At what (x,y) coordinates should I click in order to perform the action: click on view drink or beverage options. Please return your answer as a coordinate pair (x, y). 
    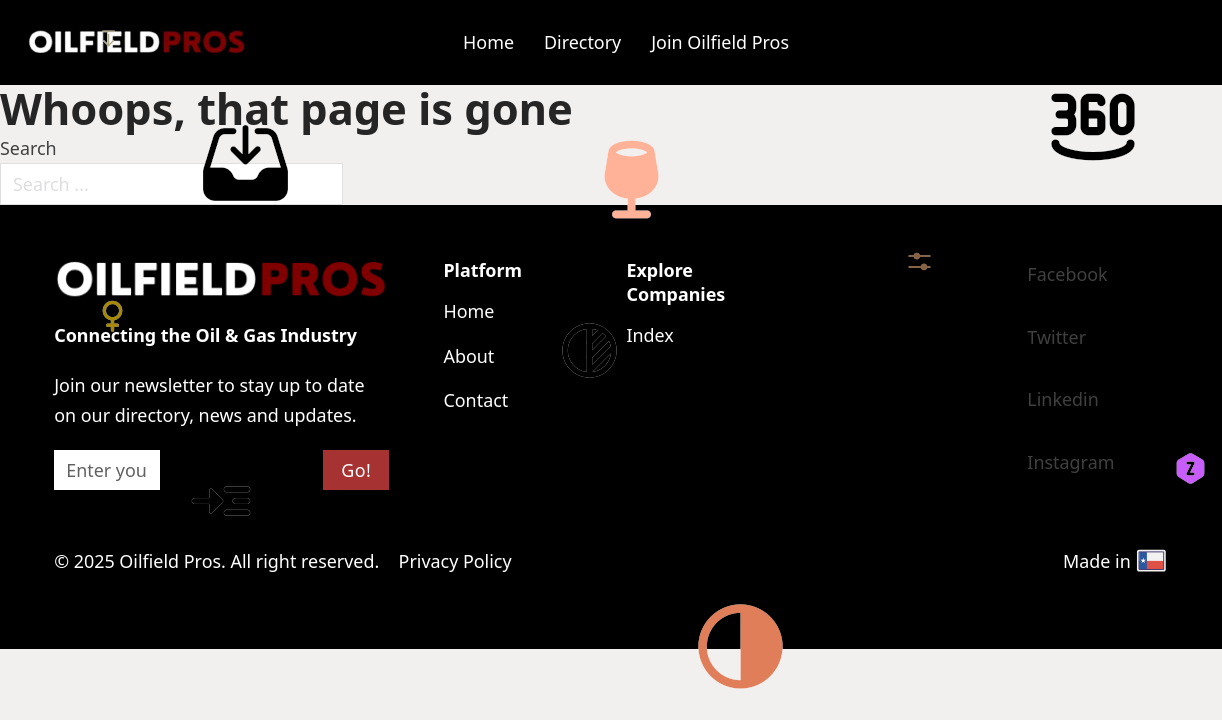
    Looking at the image, I should click on (631, 179).